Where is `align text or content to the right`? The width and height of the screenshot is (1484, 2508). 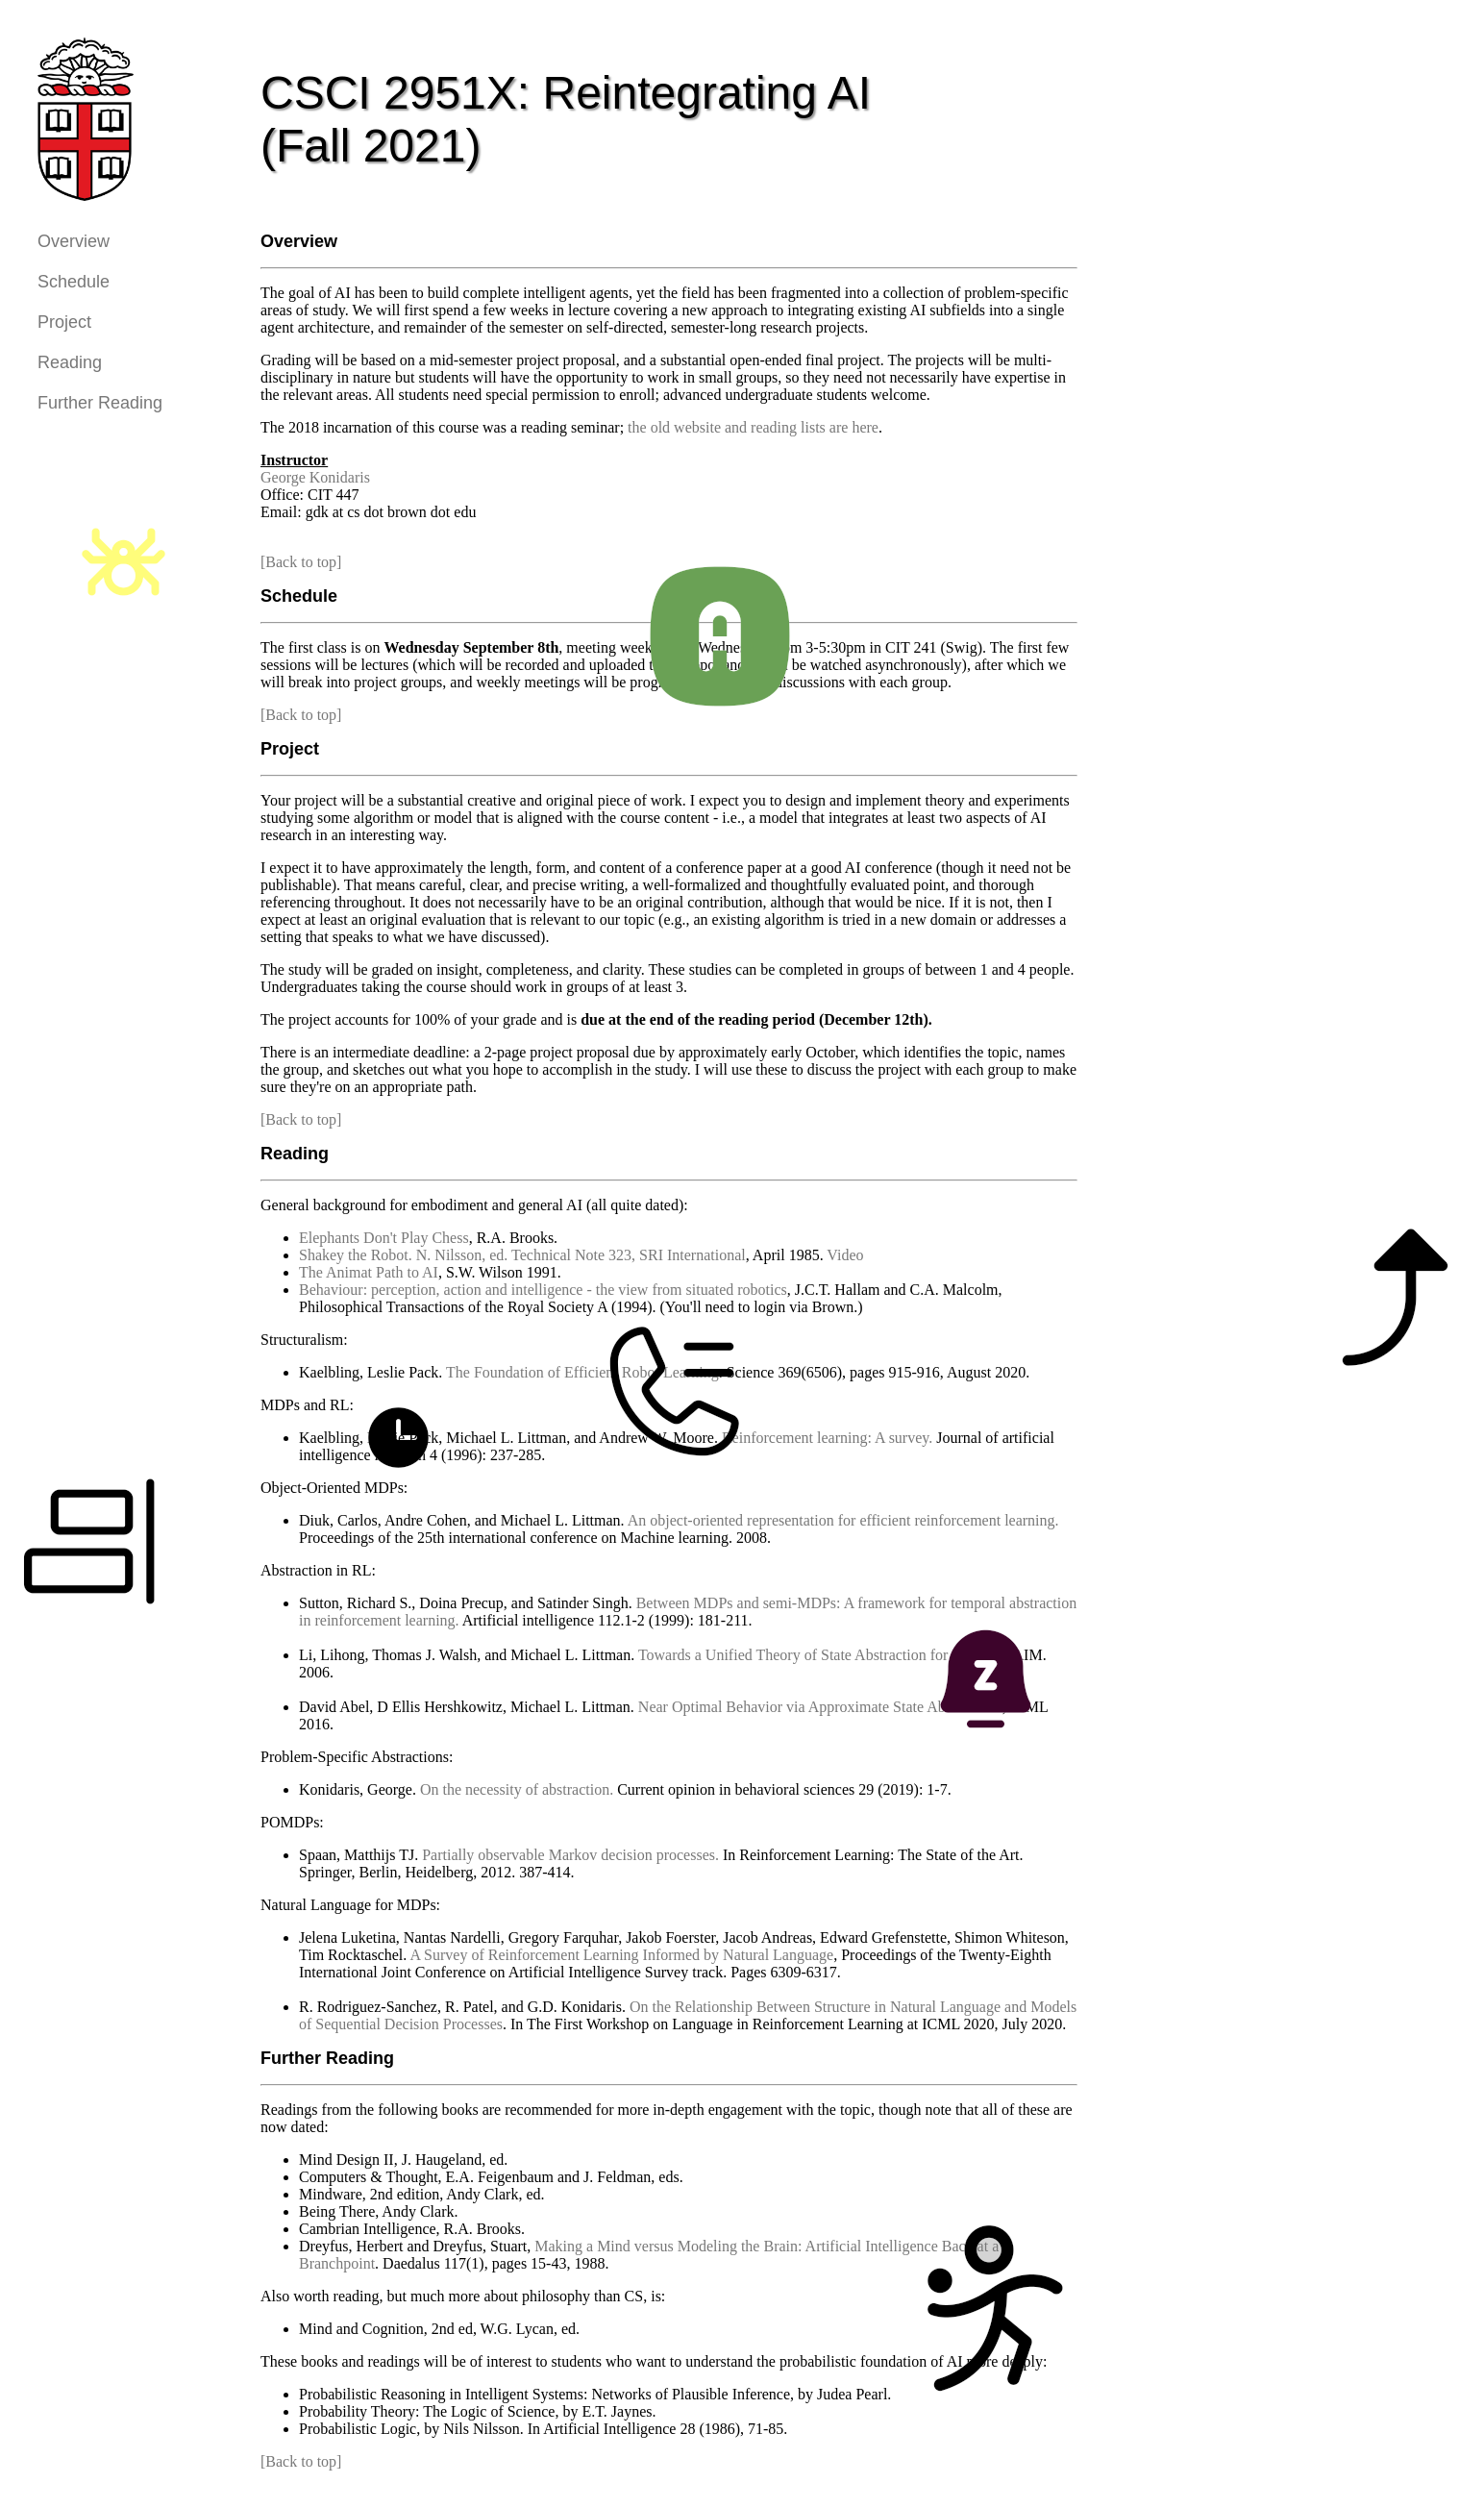 align text or content to the right is located at coordinates (91, 1541).